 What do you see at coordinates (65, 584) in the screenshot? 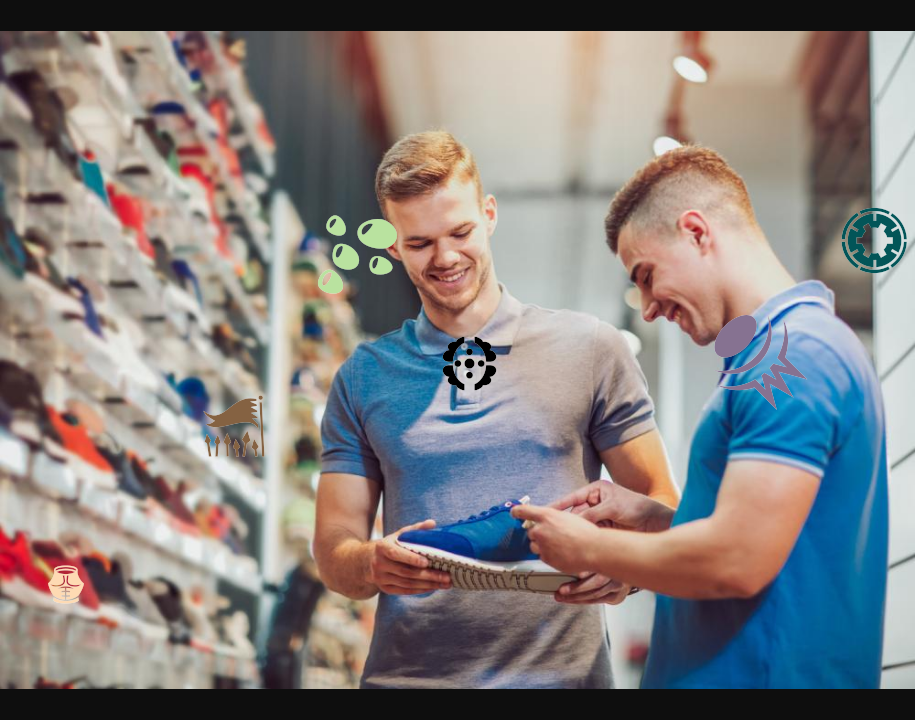
I see `equip leather armor to your character` at bounding box center [65, 584].